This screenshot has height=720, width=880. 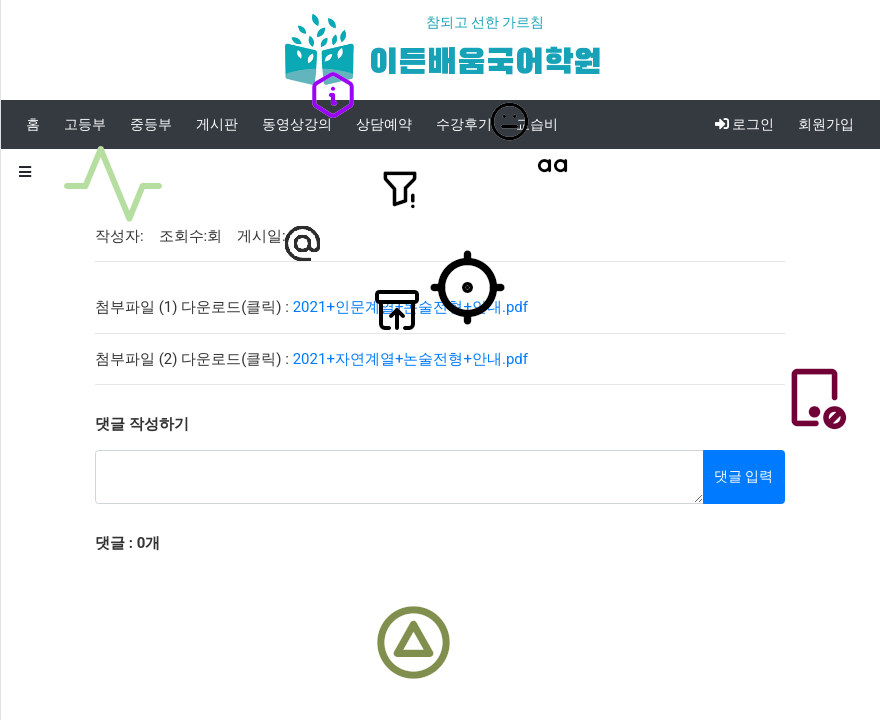 I want to click on view repository activity and insights, so click(x=113, y=185).